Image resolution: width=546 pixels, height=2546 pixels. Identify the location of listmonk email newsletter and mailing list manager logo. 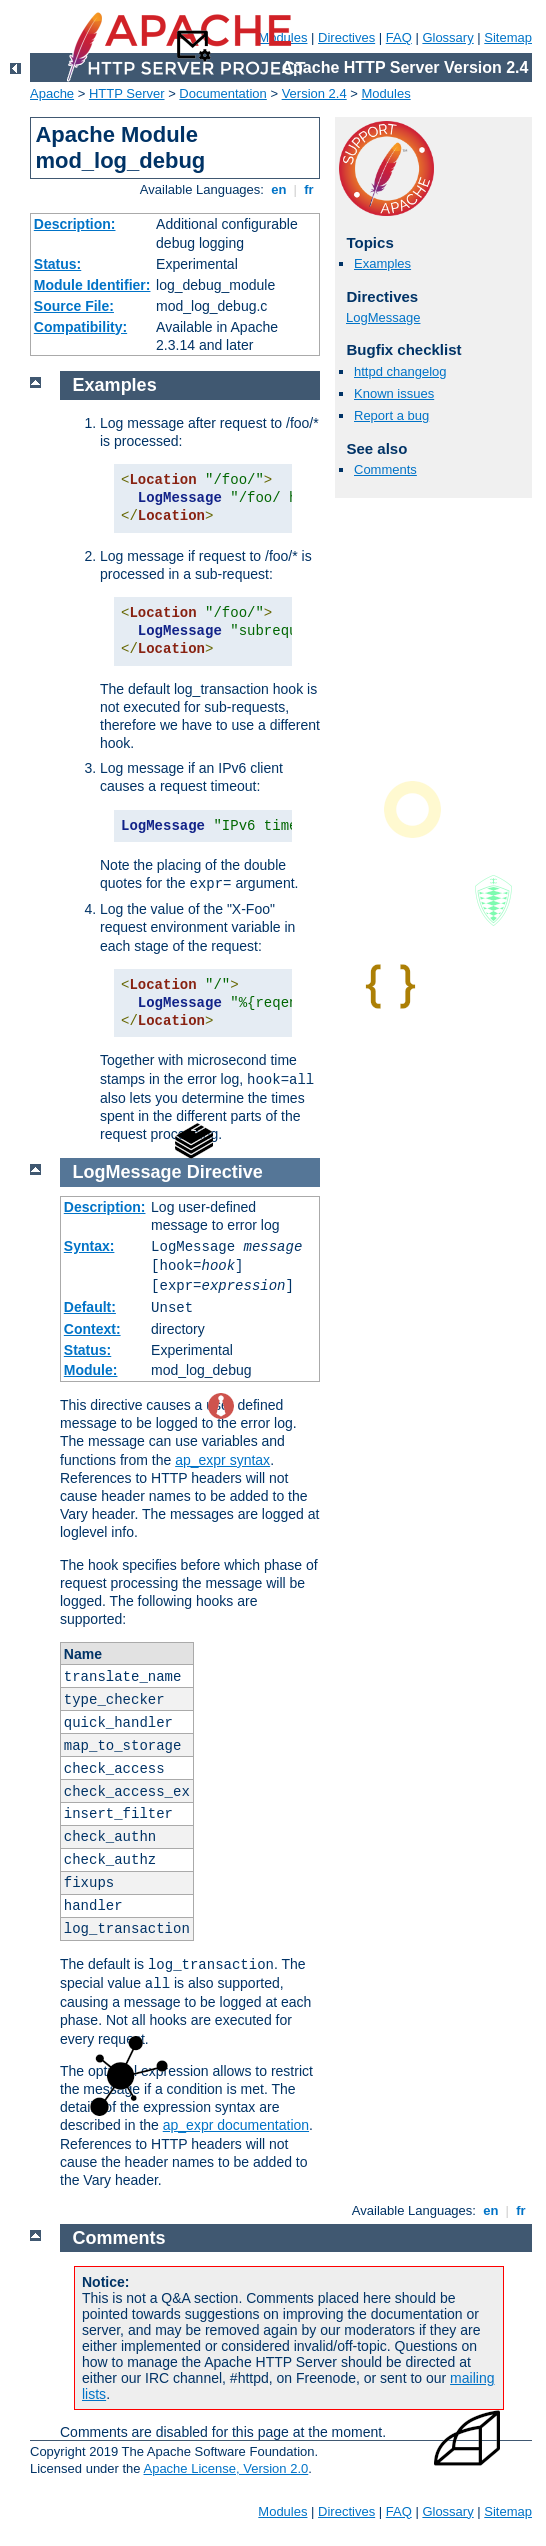
(412, 809).